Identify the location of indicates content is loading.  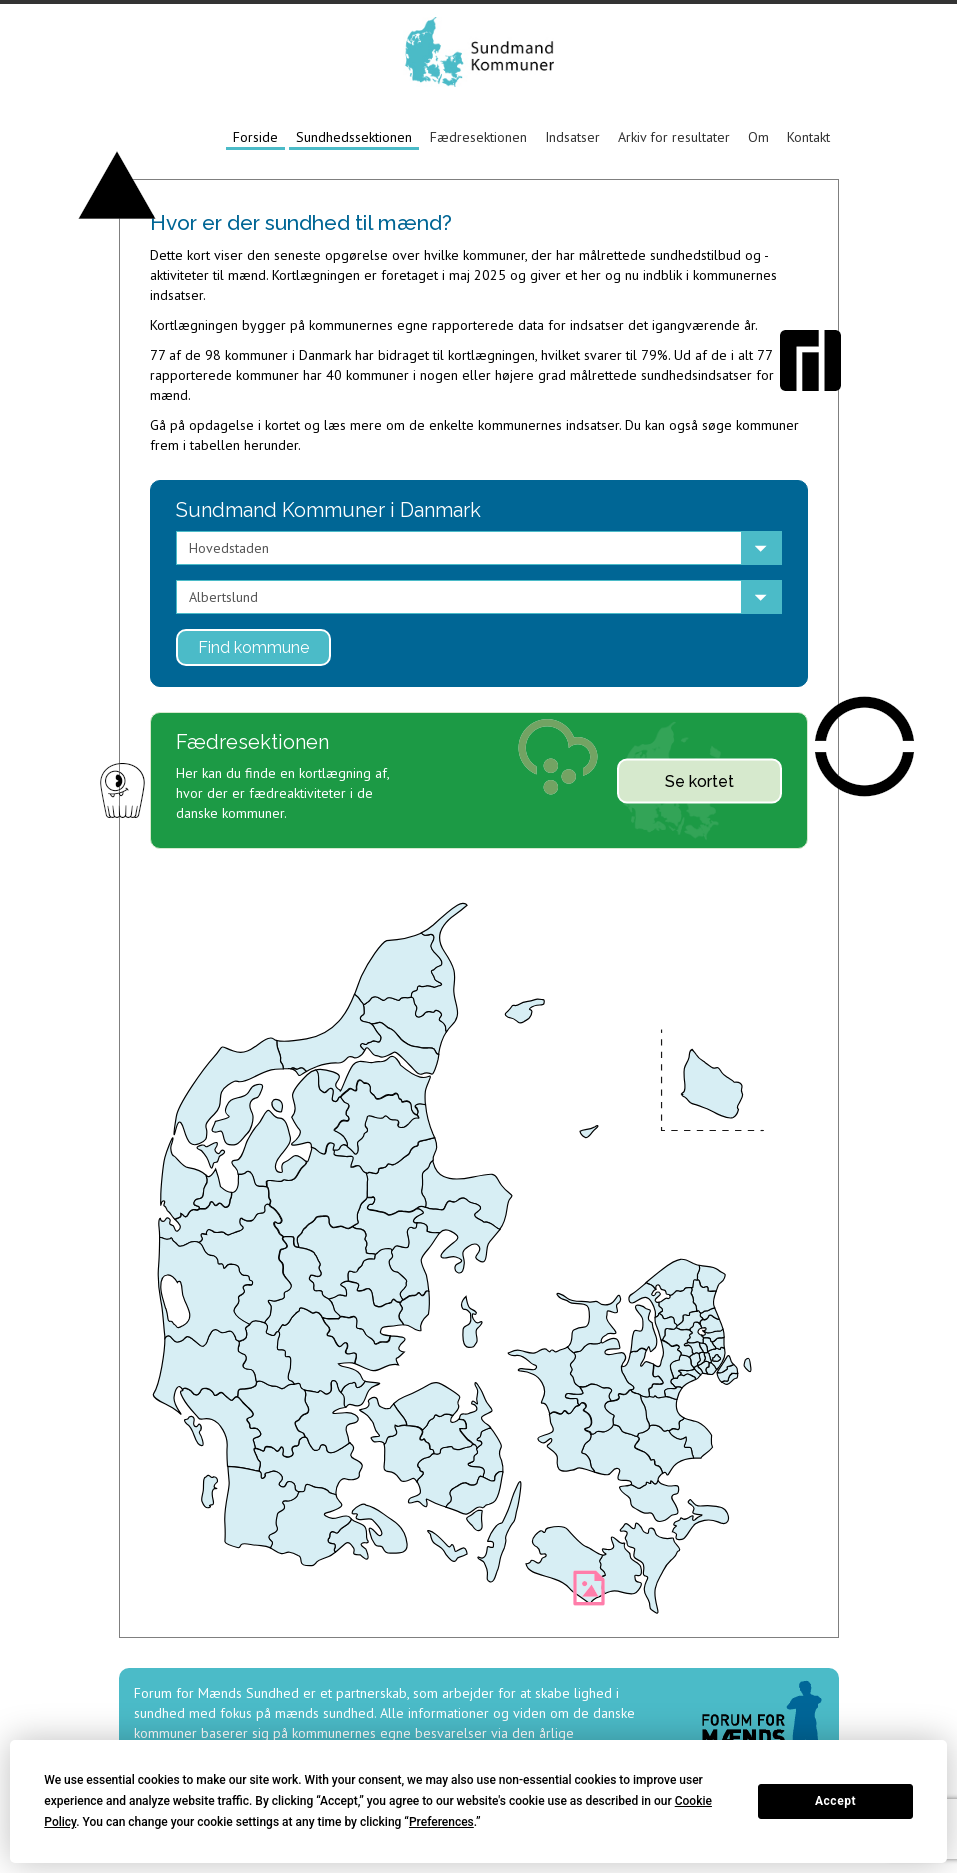
(864, 746).